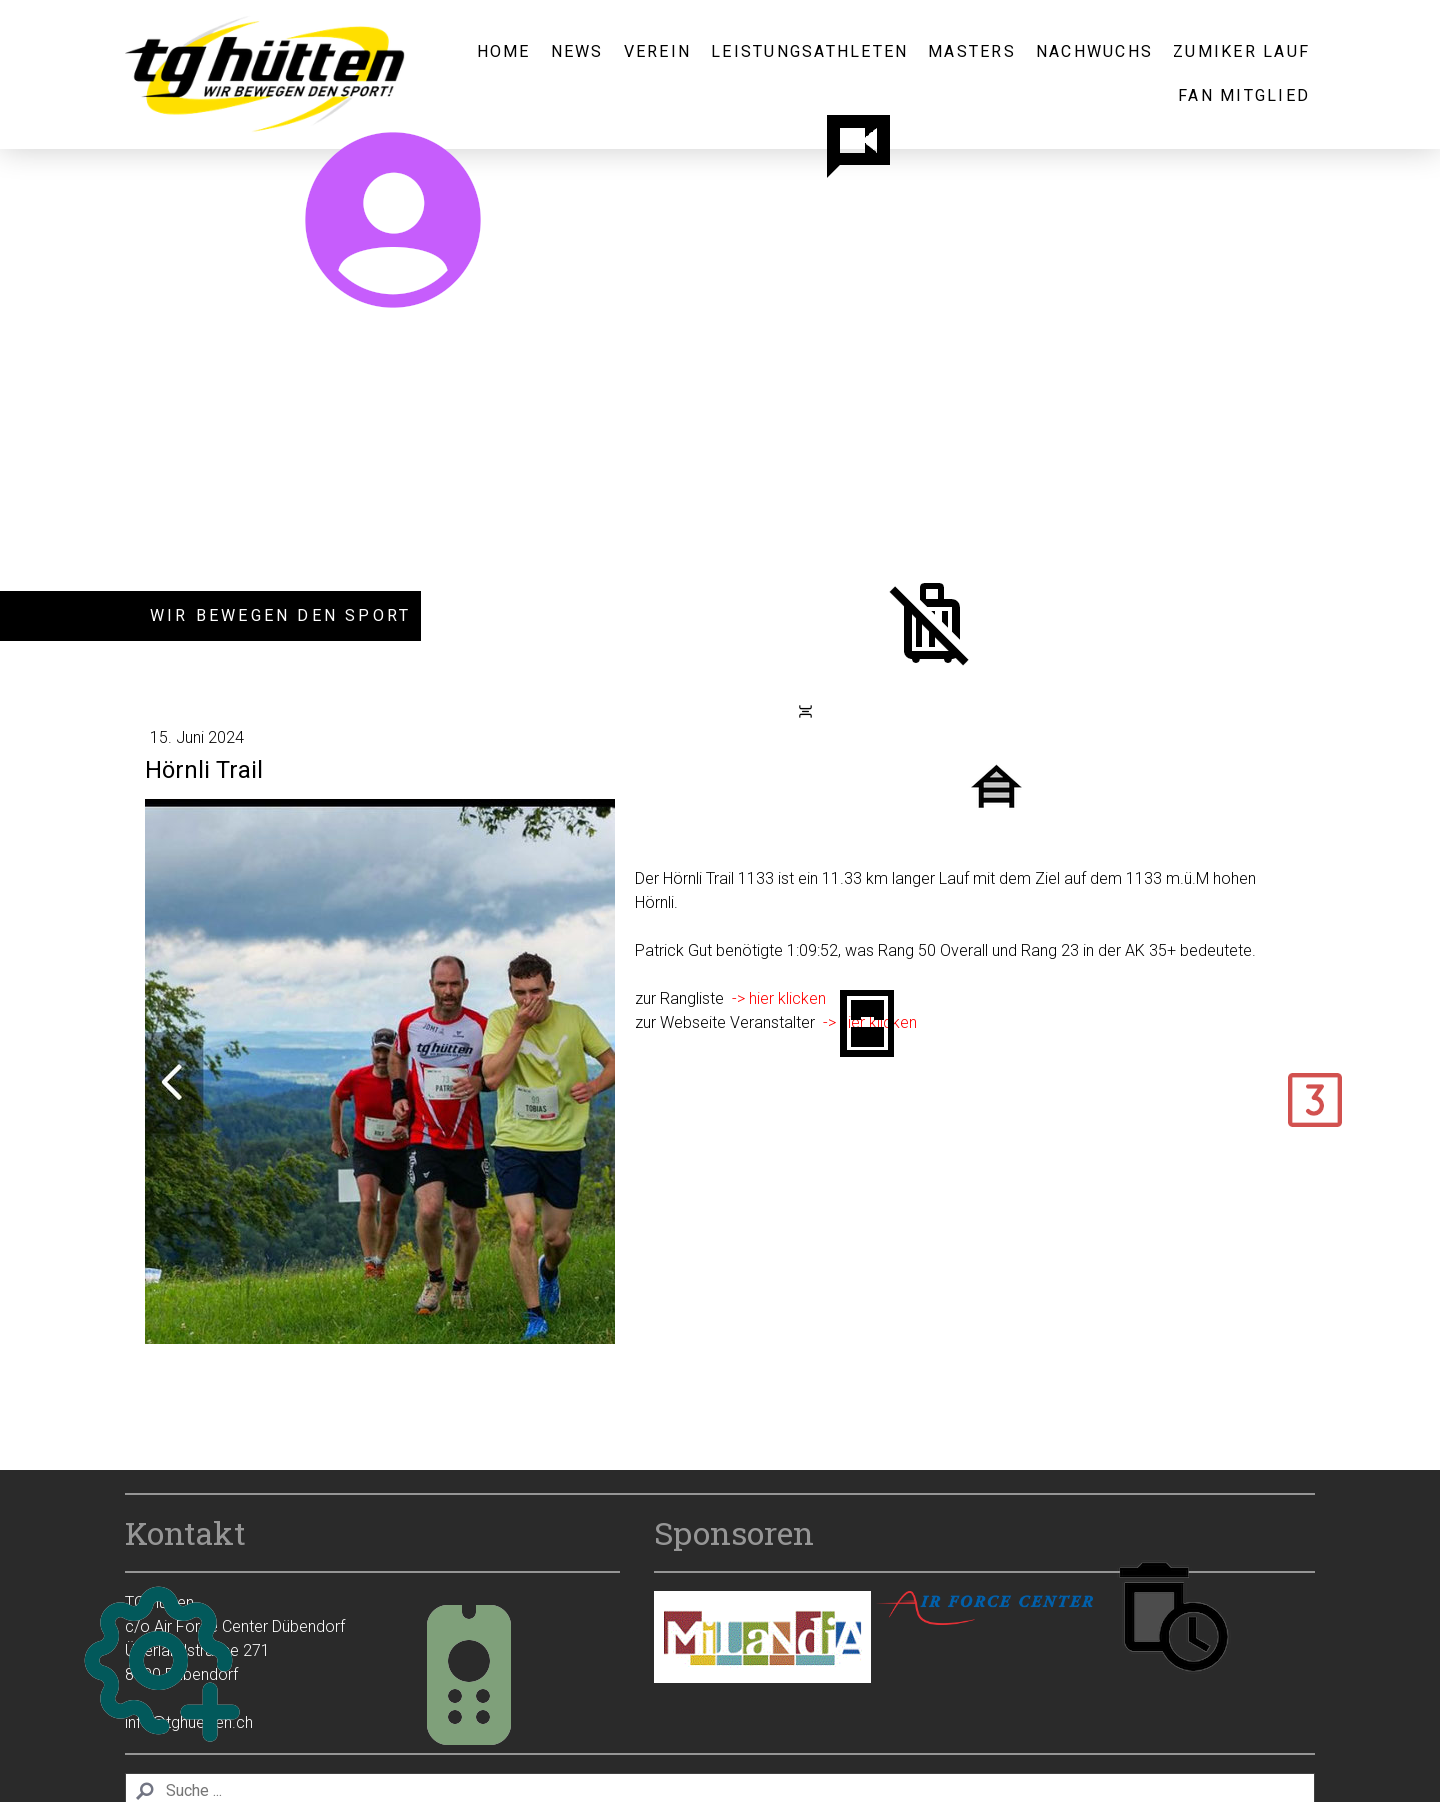 The height and width of the screenshot is (1802, 1440). Describe the element at coordinates (858, 146) in the screenshot. I see `start a video call or chat` at that location.